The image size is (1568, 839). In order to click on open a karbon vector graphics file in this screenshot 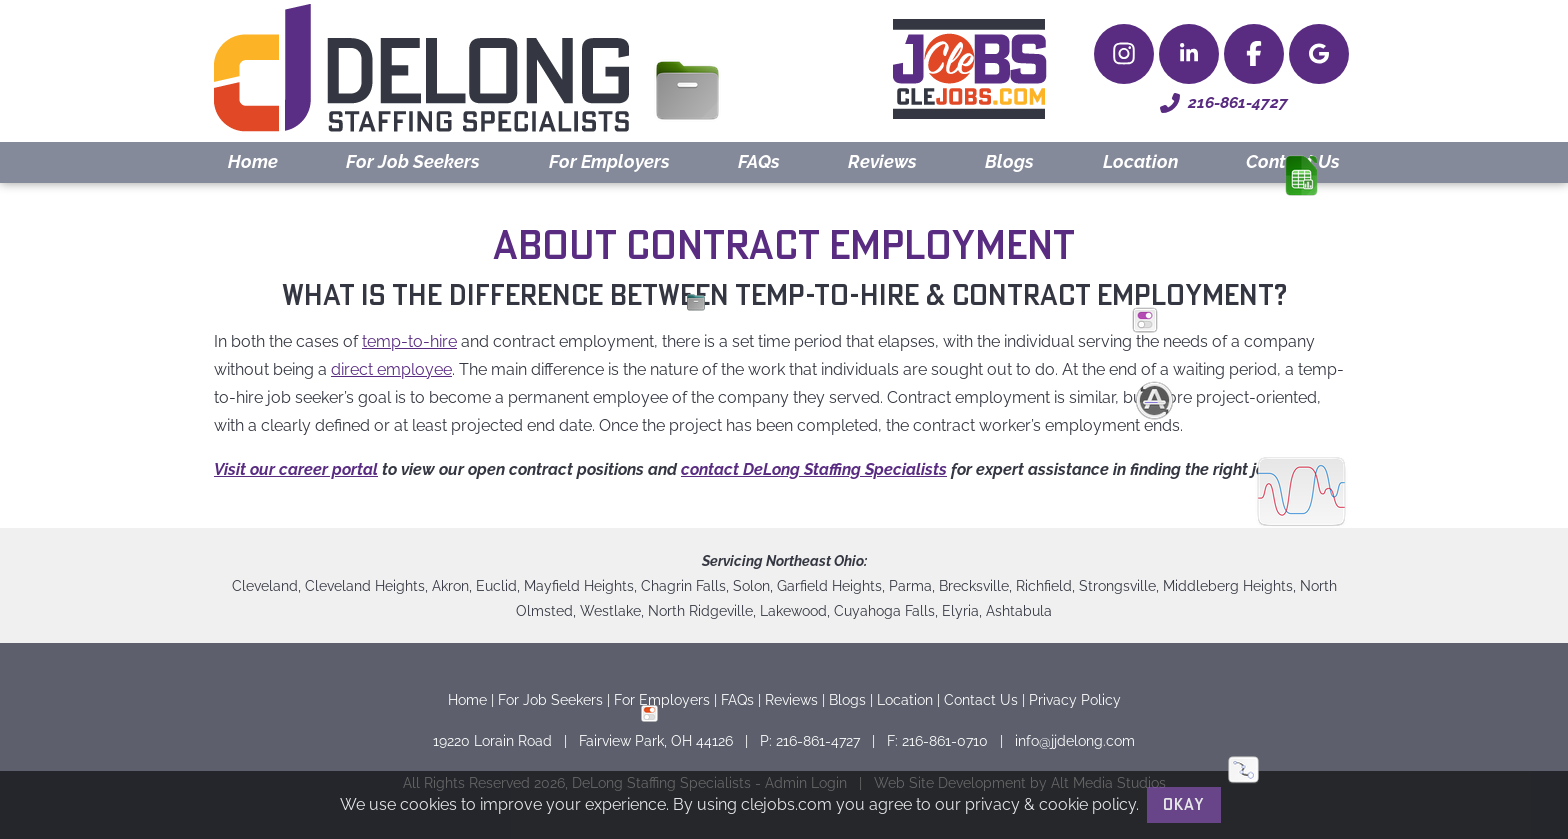, I will do `click(1243, 768)`.